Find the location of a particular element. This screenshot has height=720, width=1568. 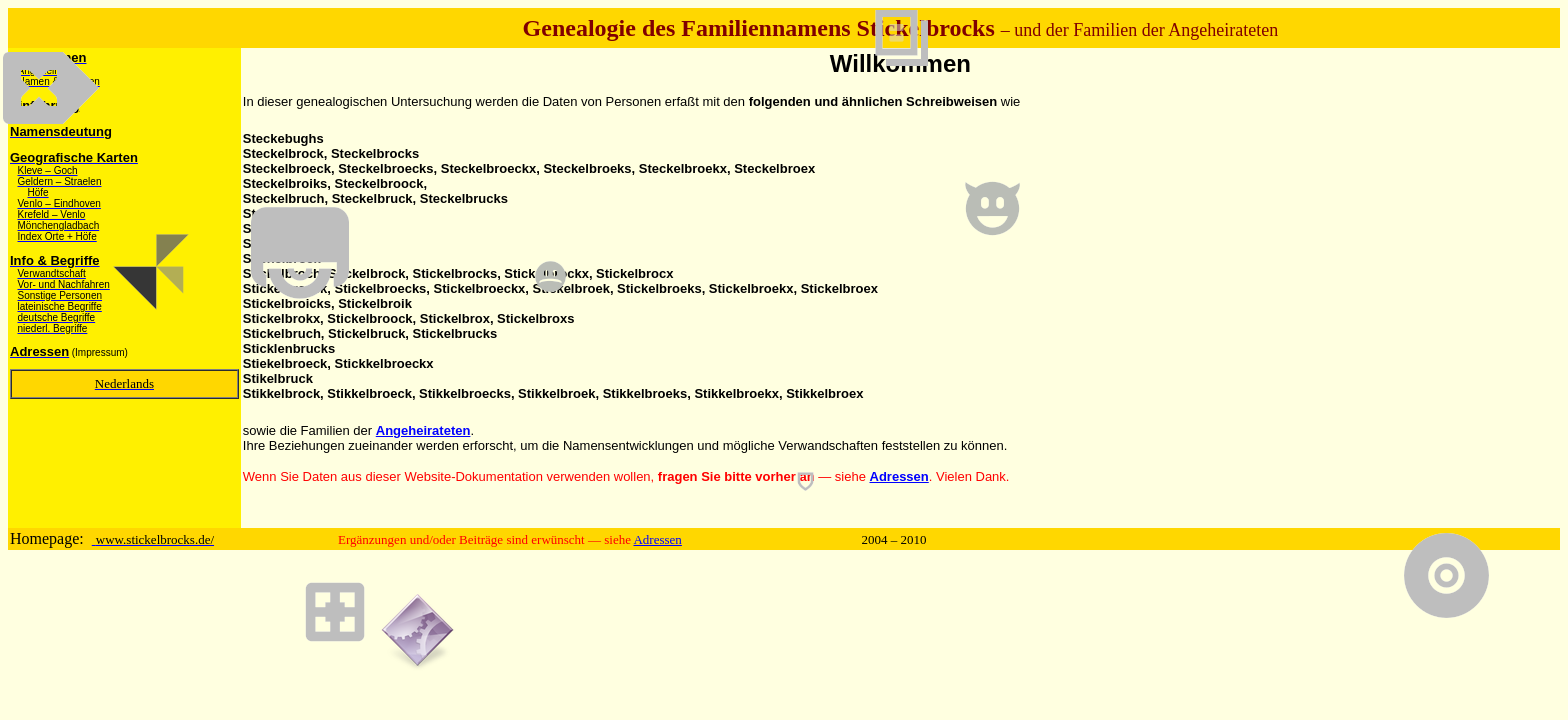

open the adwaita demo application is located at coordinates (151, 272).